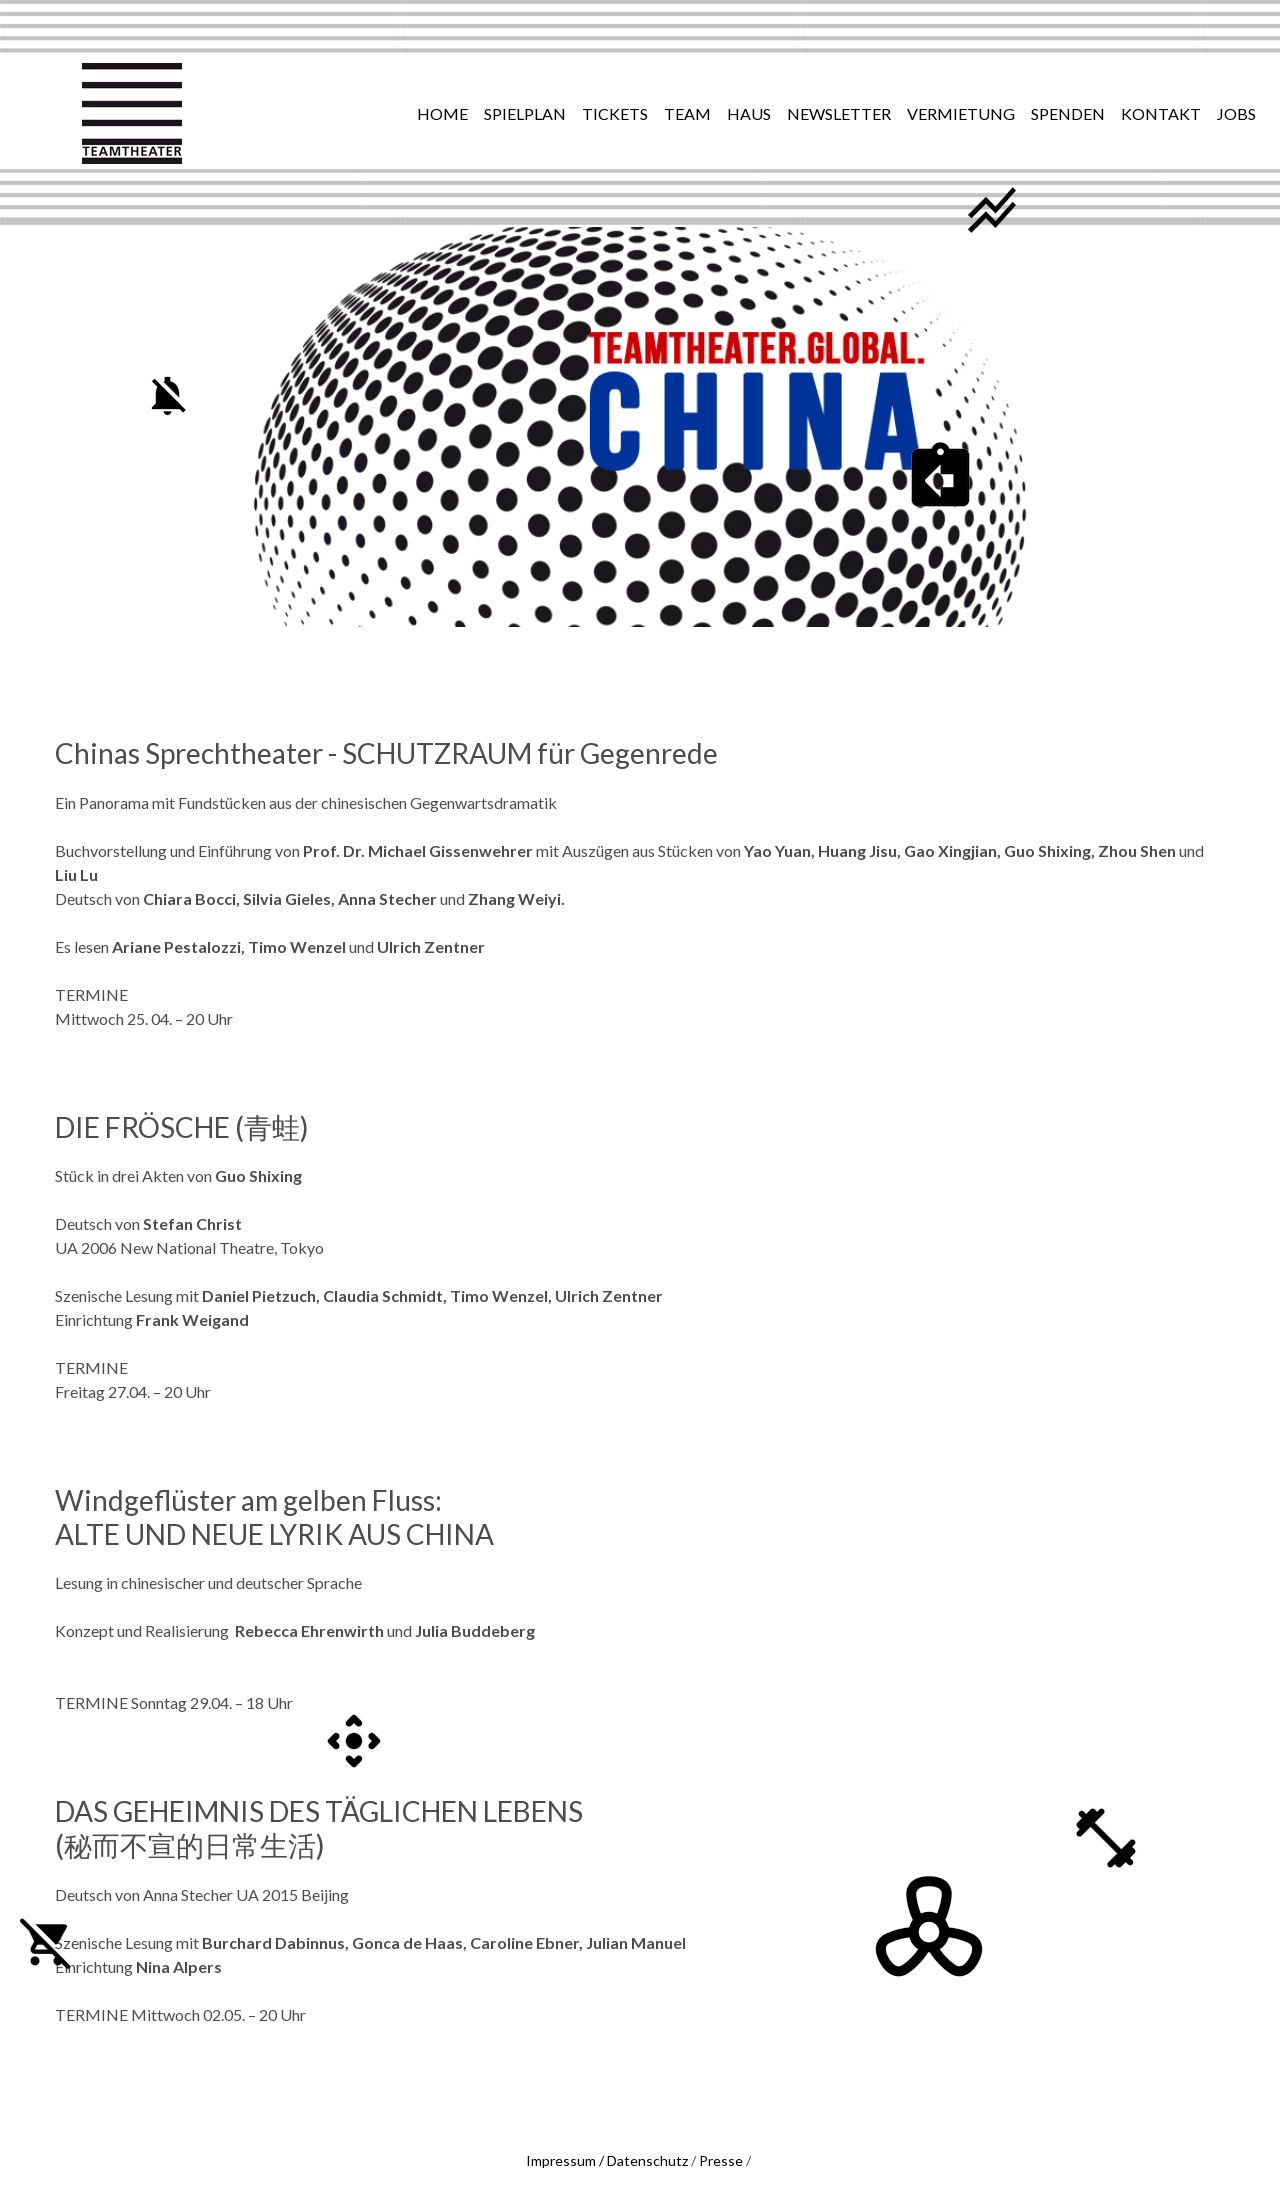 This screenshot has width=1280, height=2189. What do you see at coordinates (1106, 1838) in the screenshot?
I see `access fitness or workout features` at bounding box center [1106, 1838].